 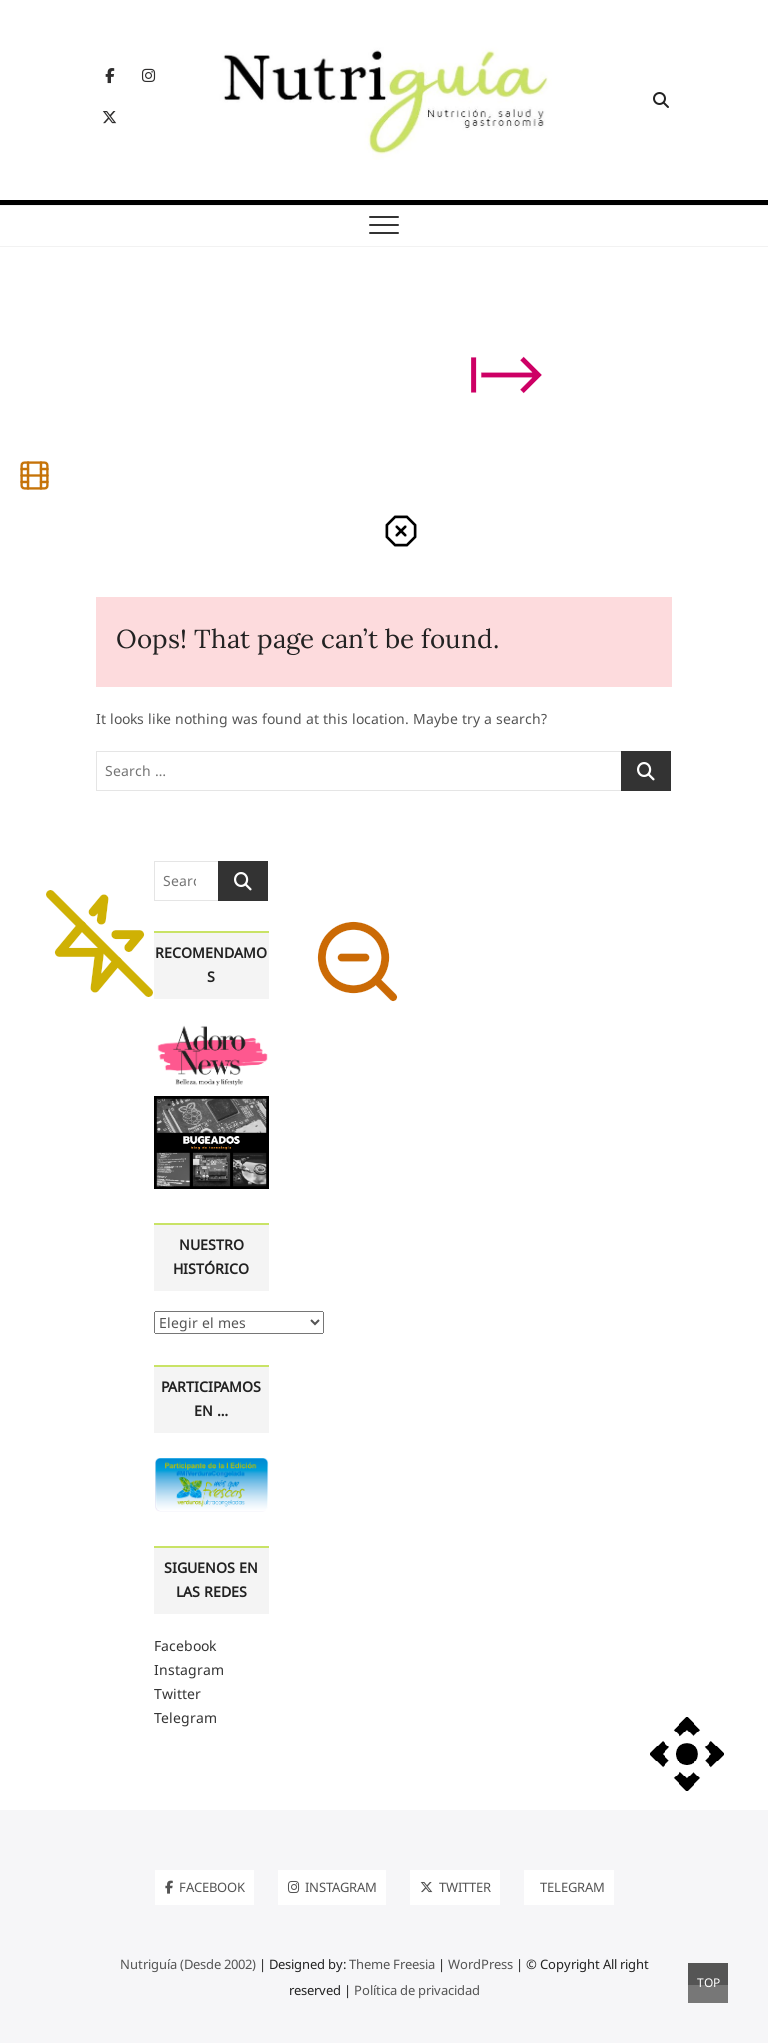 I want to click on pan or move camera position, so click(x=687, y=1754).